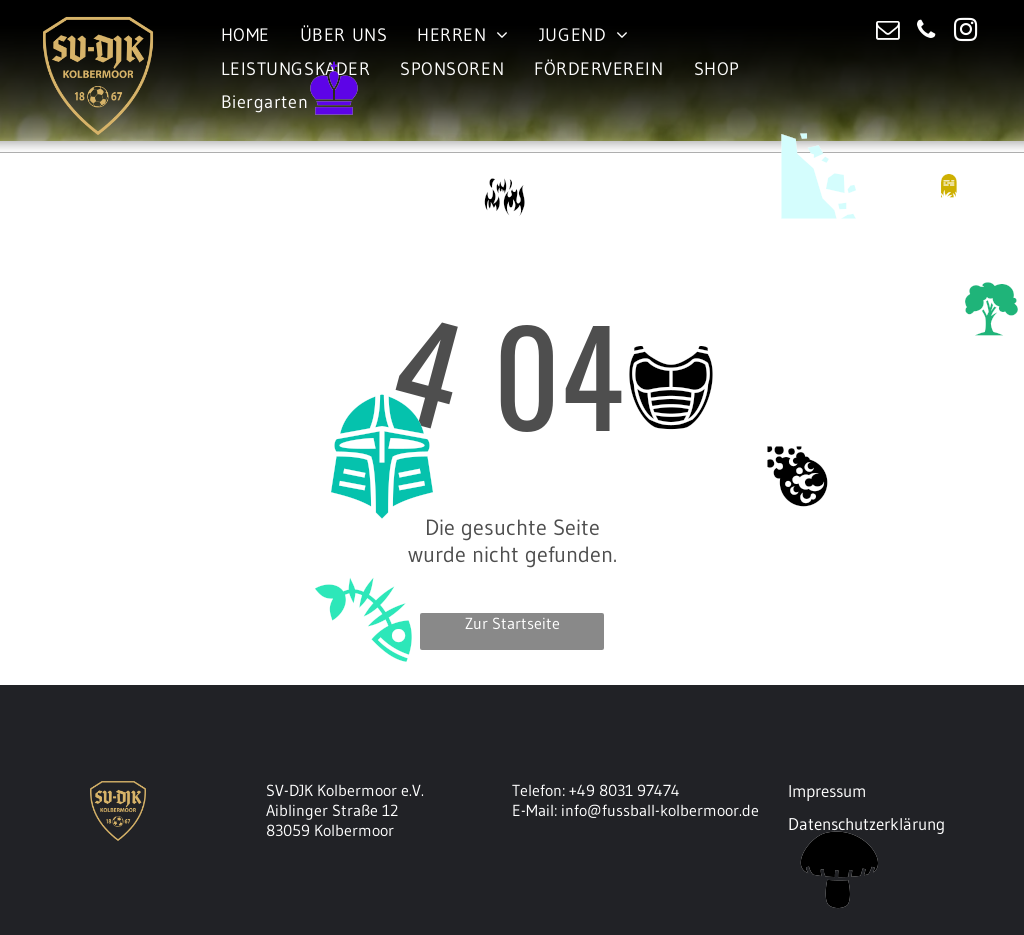 This screenshot has height=935, width=1024. I want to click on select knight or warrior class, so click(382, 454).